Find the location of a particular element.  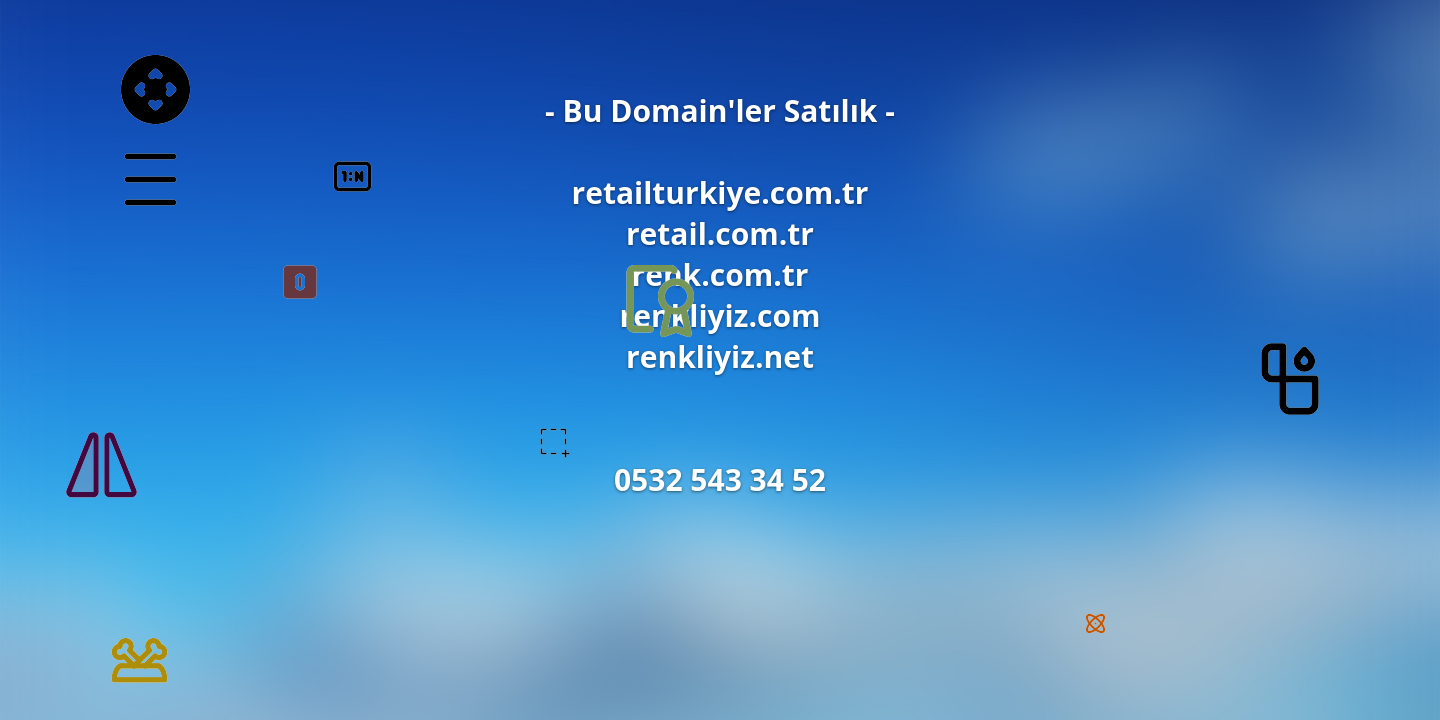

expand or move content in all directions is located at coordinates (155, 89).